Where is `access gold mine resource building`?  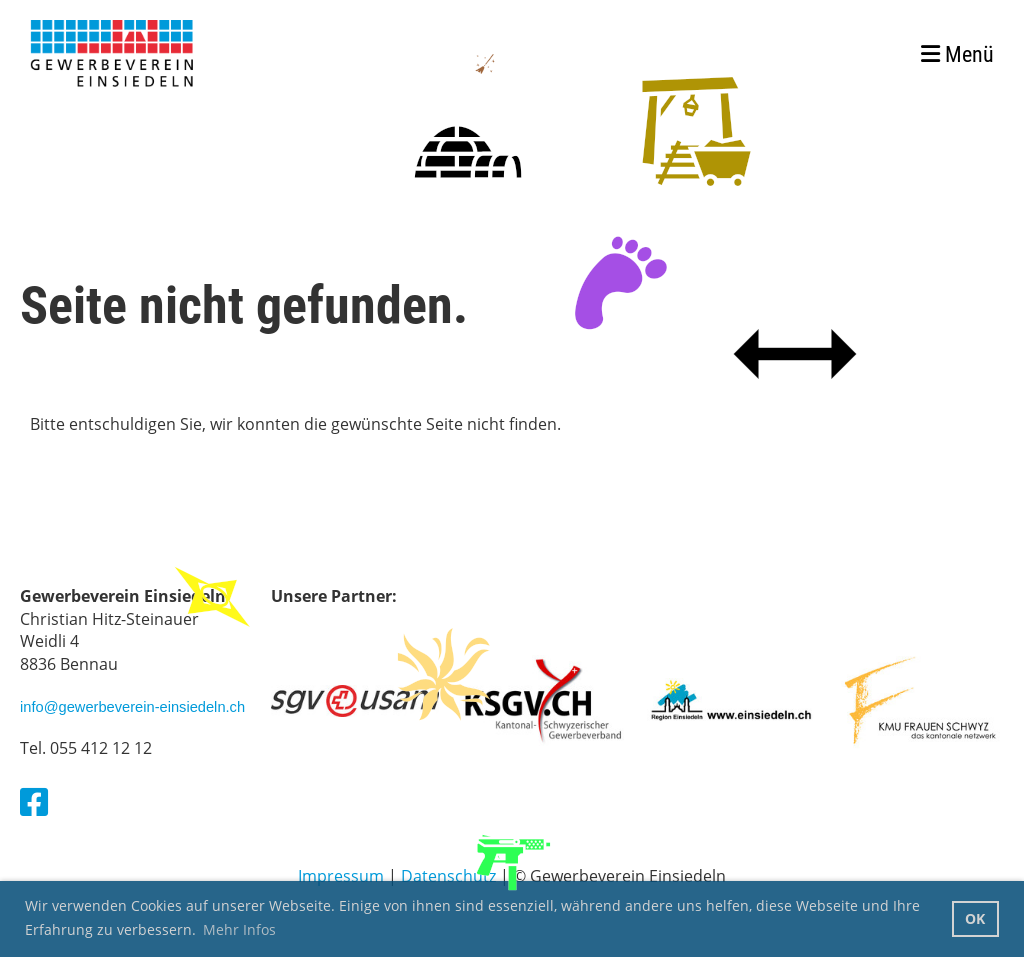 access gold mine resource building is located at coordinates (696, 131).